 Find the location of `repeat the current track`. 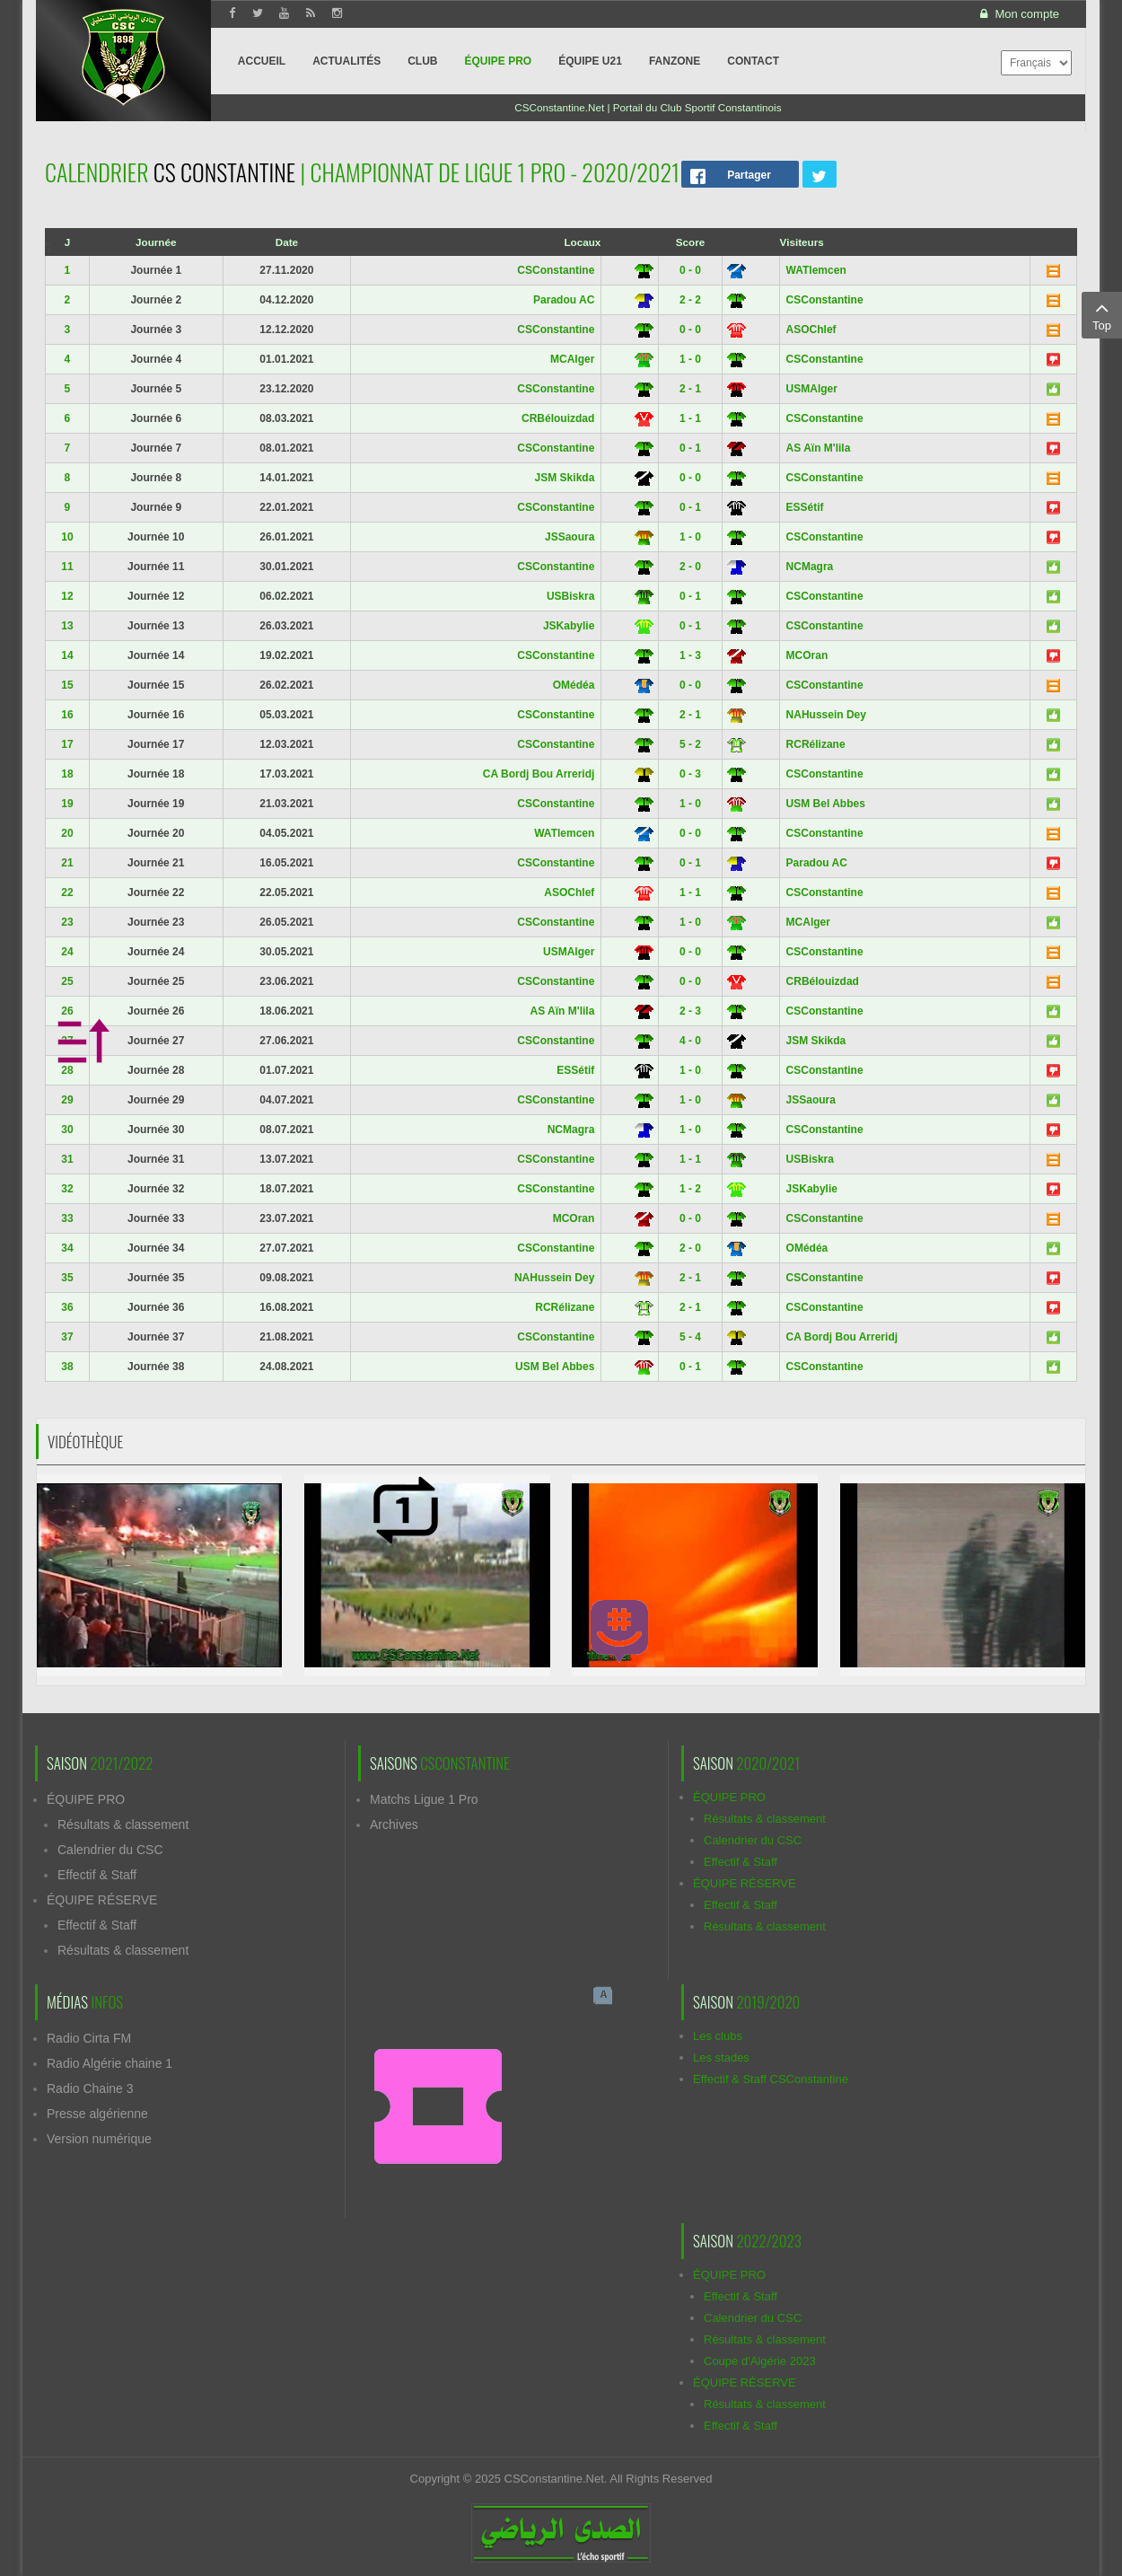

repeat the current track is located at coordinates (406, 1510).